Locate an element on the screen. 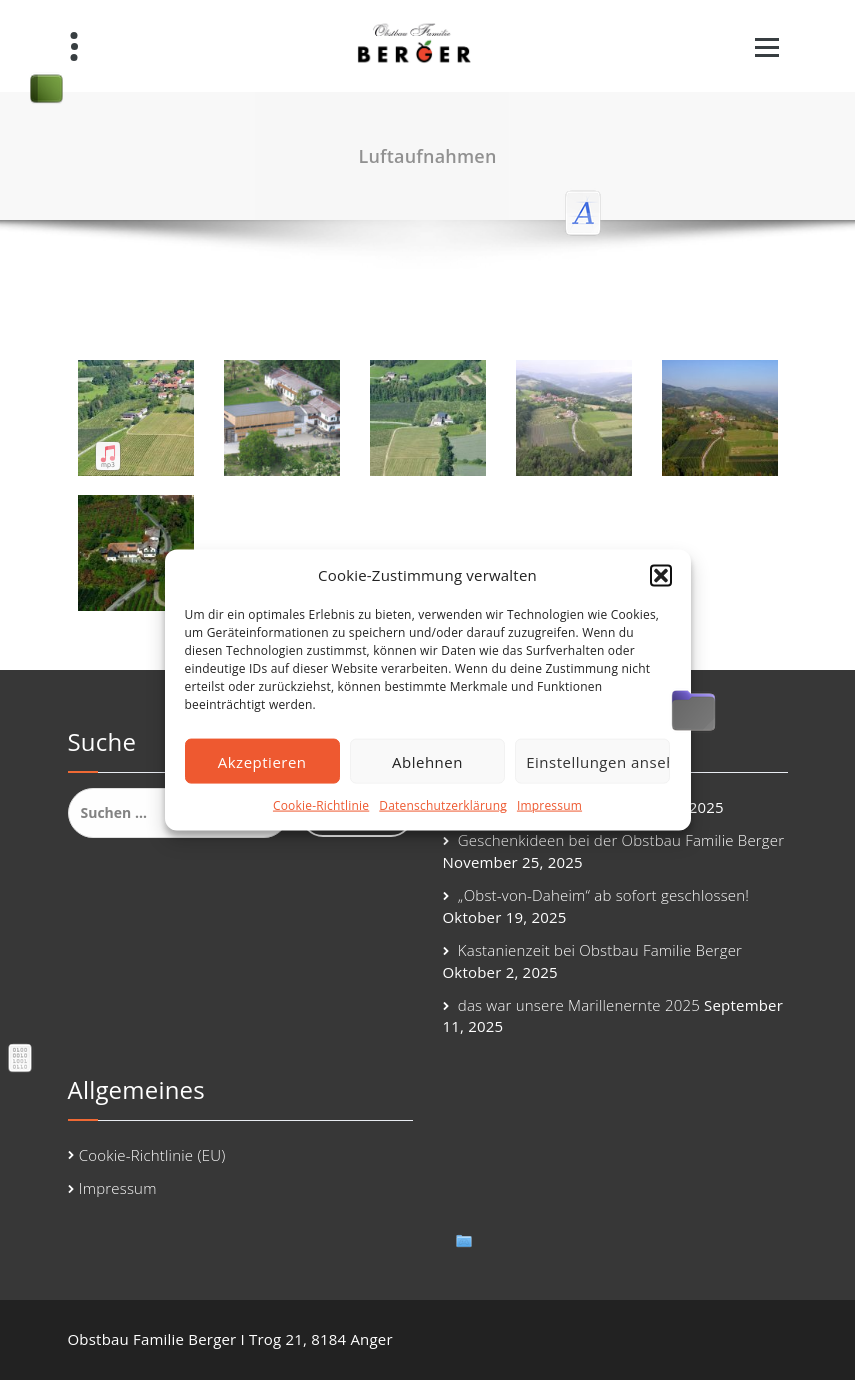 Image resolution: width=855 pixels, height=1380 pixels. indicates a binary or executable file type is located at coordinates (20, 1058).